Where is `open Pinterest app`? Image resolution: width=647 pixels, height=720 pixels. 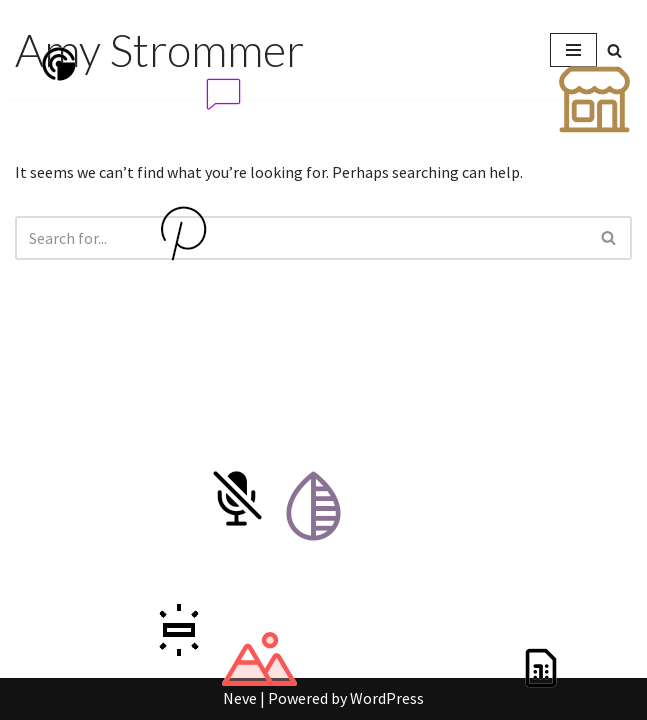 open Pinterest app is located at coordinates (181, 233).